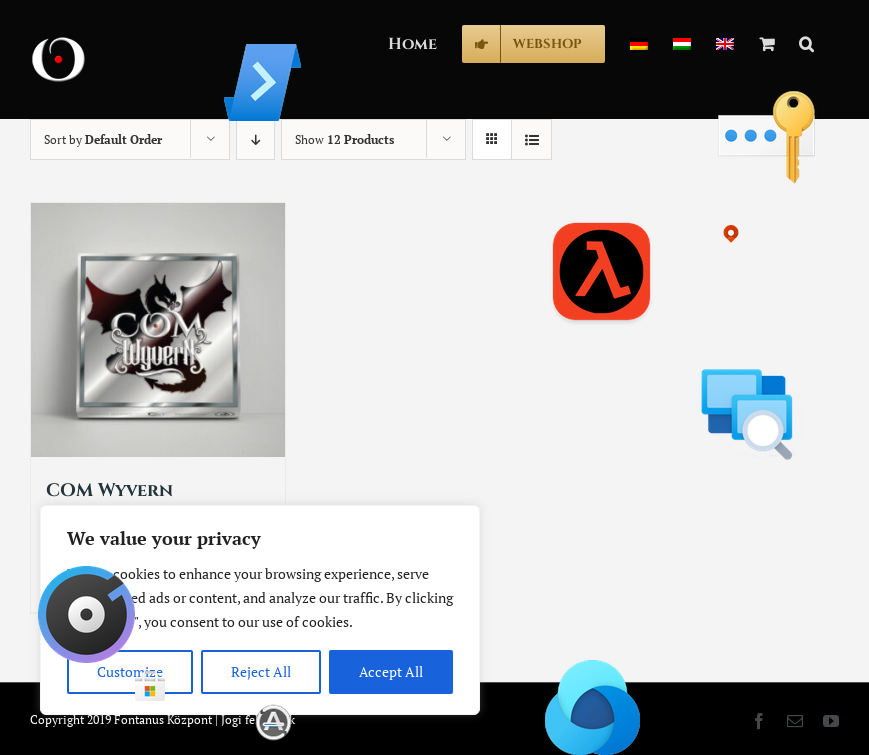  I want to click on open the software update application, so click(273, 722).